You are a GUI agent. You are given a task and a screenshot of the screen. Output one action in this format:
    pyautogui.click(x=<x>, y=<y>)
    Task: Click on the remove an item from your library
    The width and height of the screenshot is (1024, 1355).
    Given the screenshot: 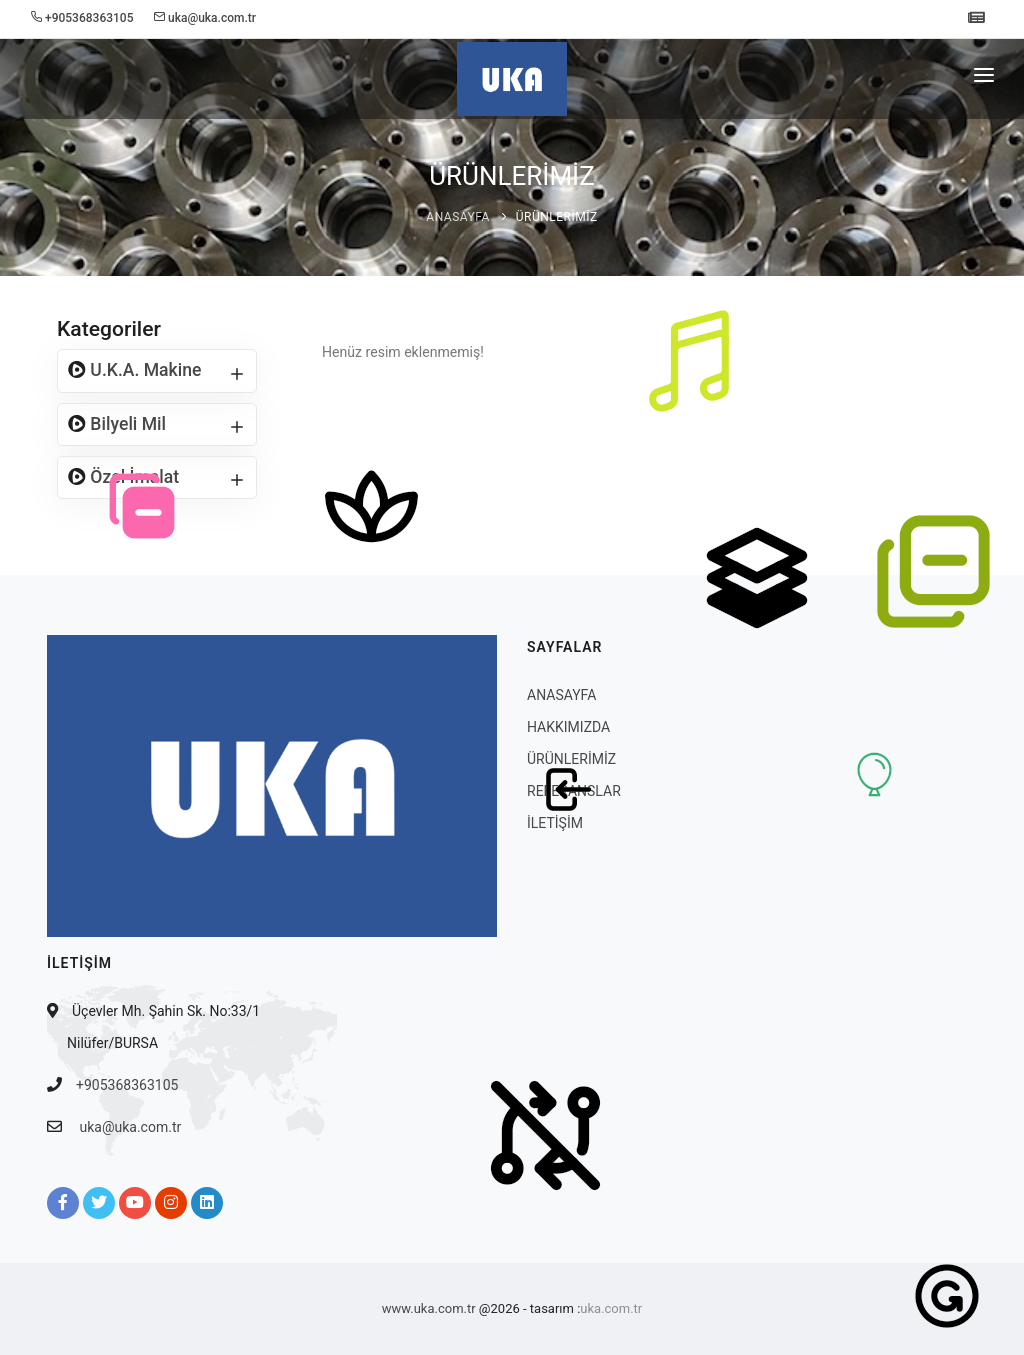 What is the action you would take?
    pyautogui.click(x=933, y=571)
    